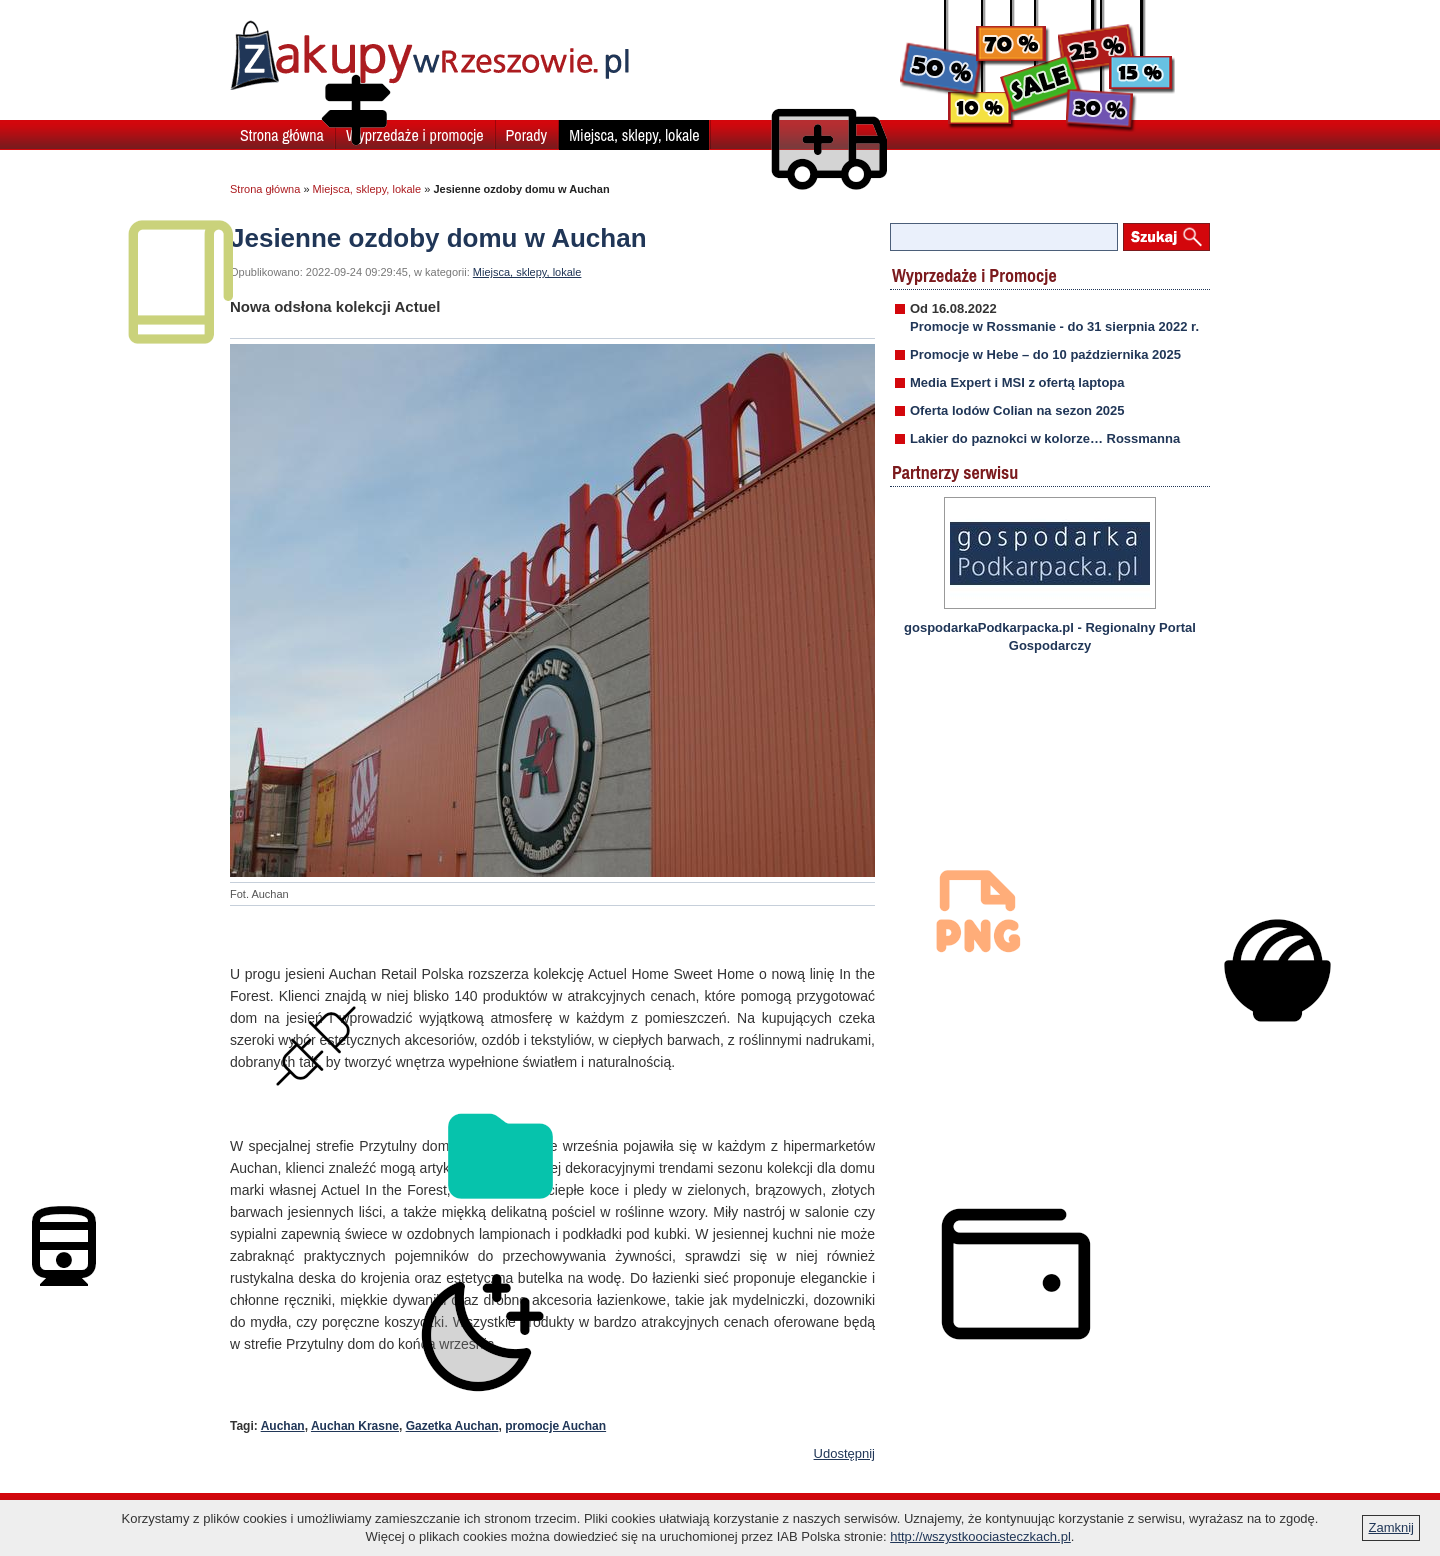  What do you see at coordinates (1277, 972) in the screenshot?
I see `view food or meal options` at bounding box center [1277, 972].